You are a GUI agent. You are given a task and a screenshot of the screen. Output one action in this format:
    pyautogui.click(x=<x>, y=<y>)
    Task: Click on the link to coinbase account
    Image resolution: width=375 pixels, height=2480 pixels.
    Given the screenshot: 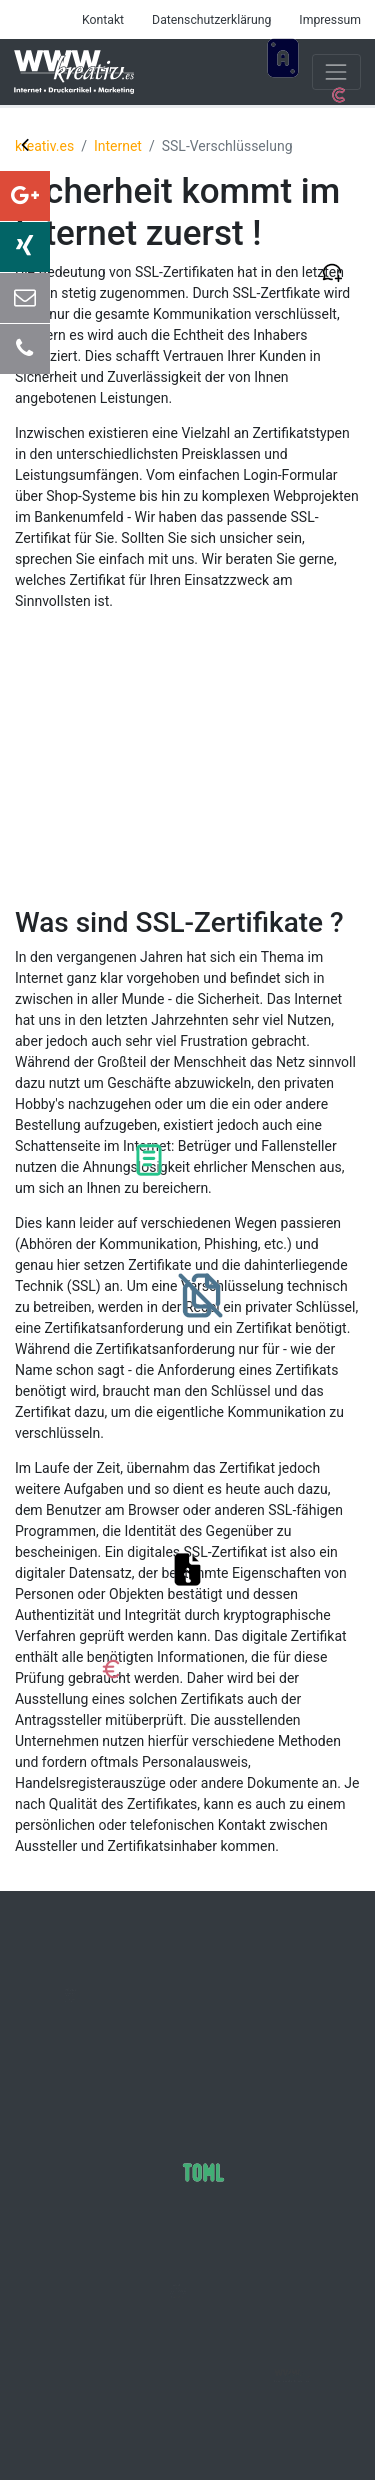 What is the action you would take?
    pyautogui.click(x=339, y=95)
    